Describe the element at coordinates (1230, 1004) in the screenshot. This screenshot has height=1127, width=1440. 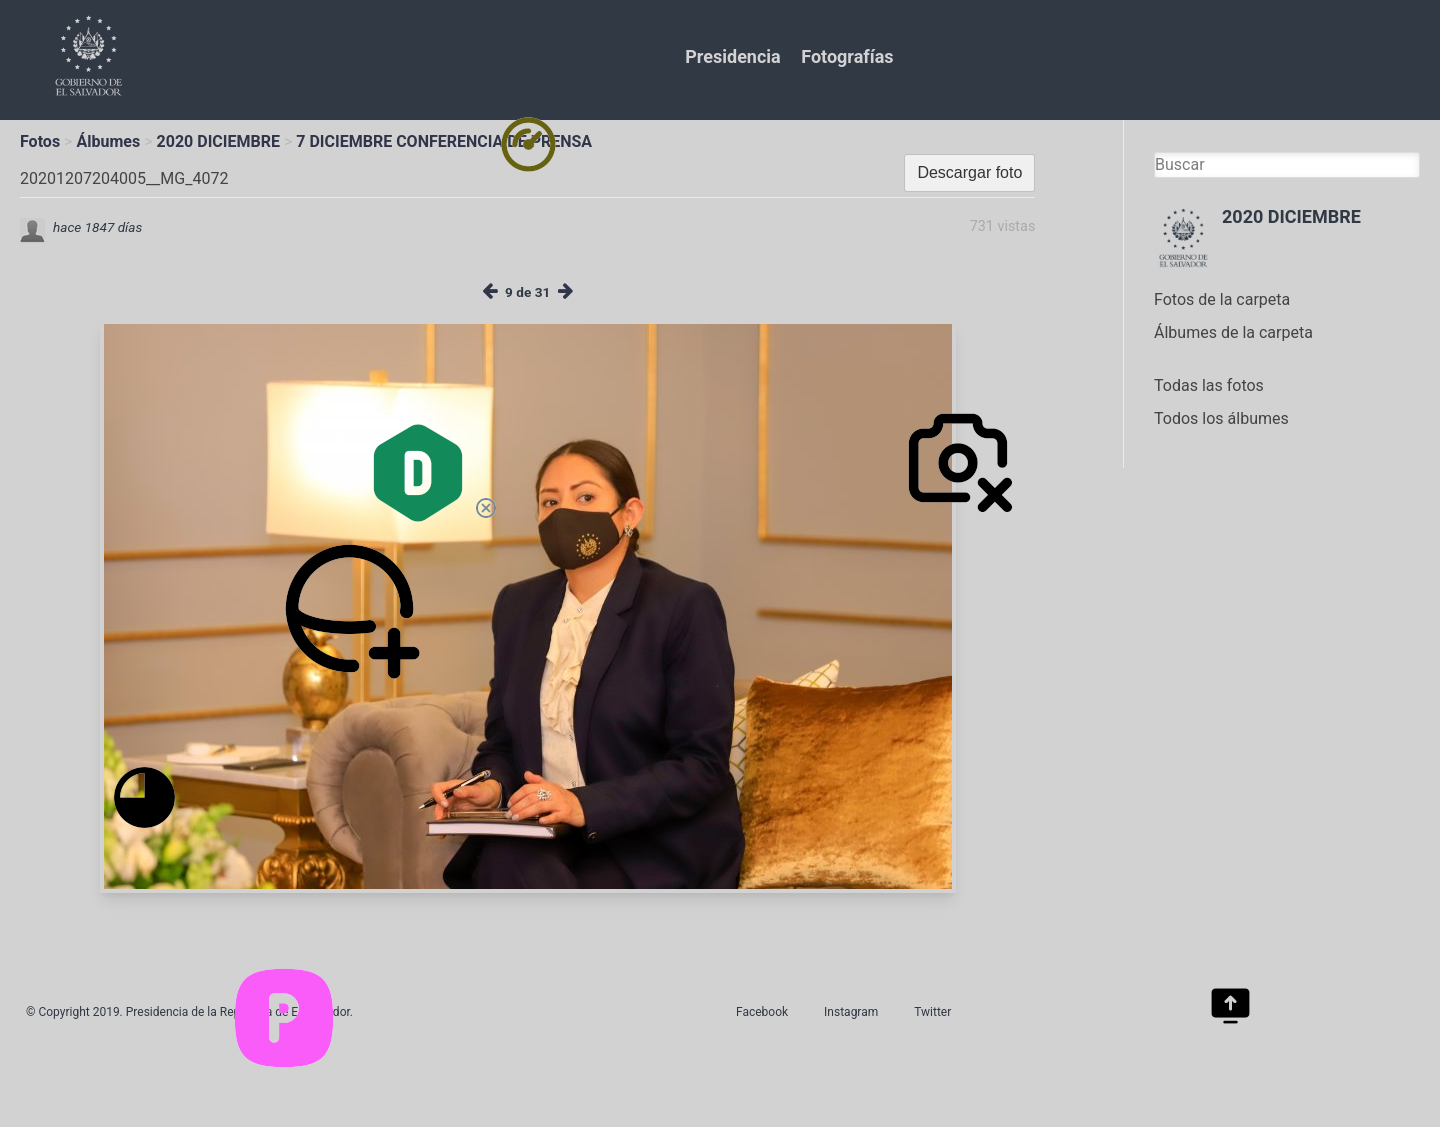
I see `upload file to display or screen` at that location.